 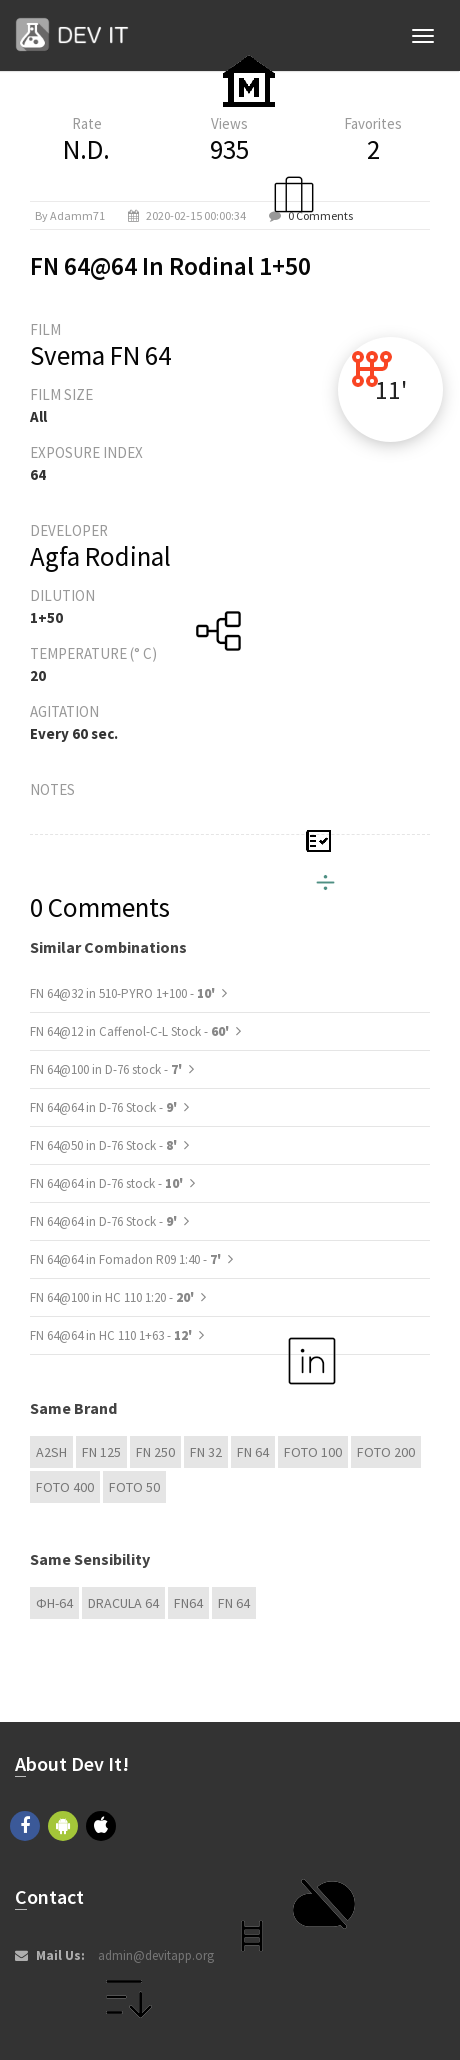 I want to click on perform division calculation, so click(x=325, y=882).